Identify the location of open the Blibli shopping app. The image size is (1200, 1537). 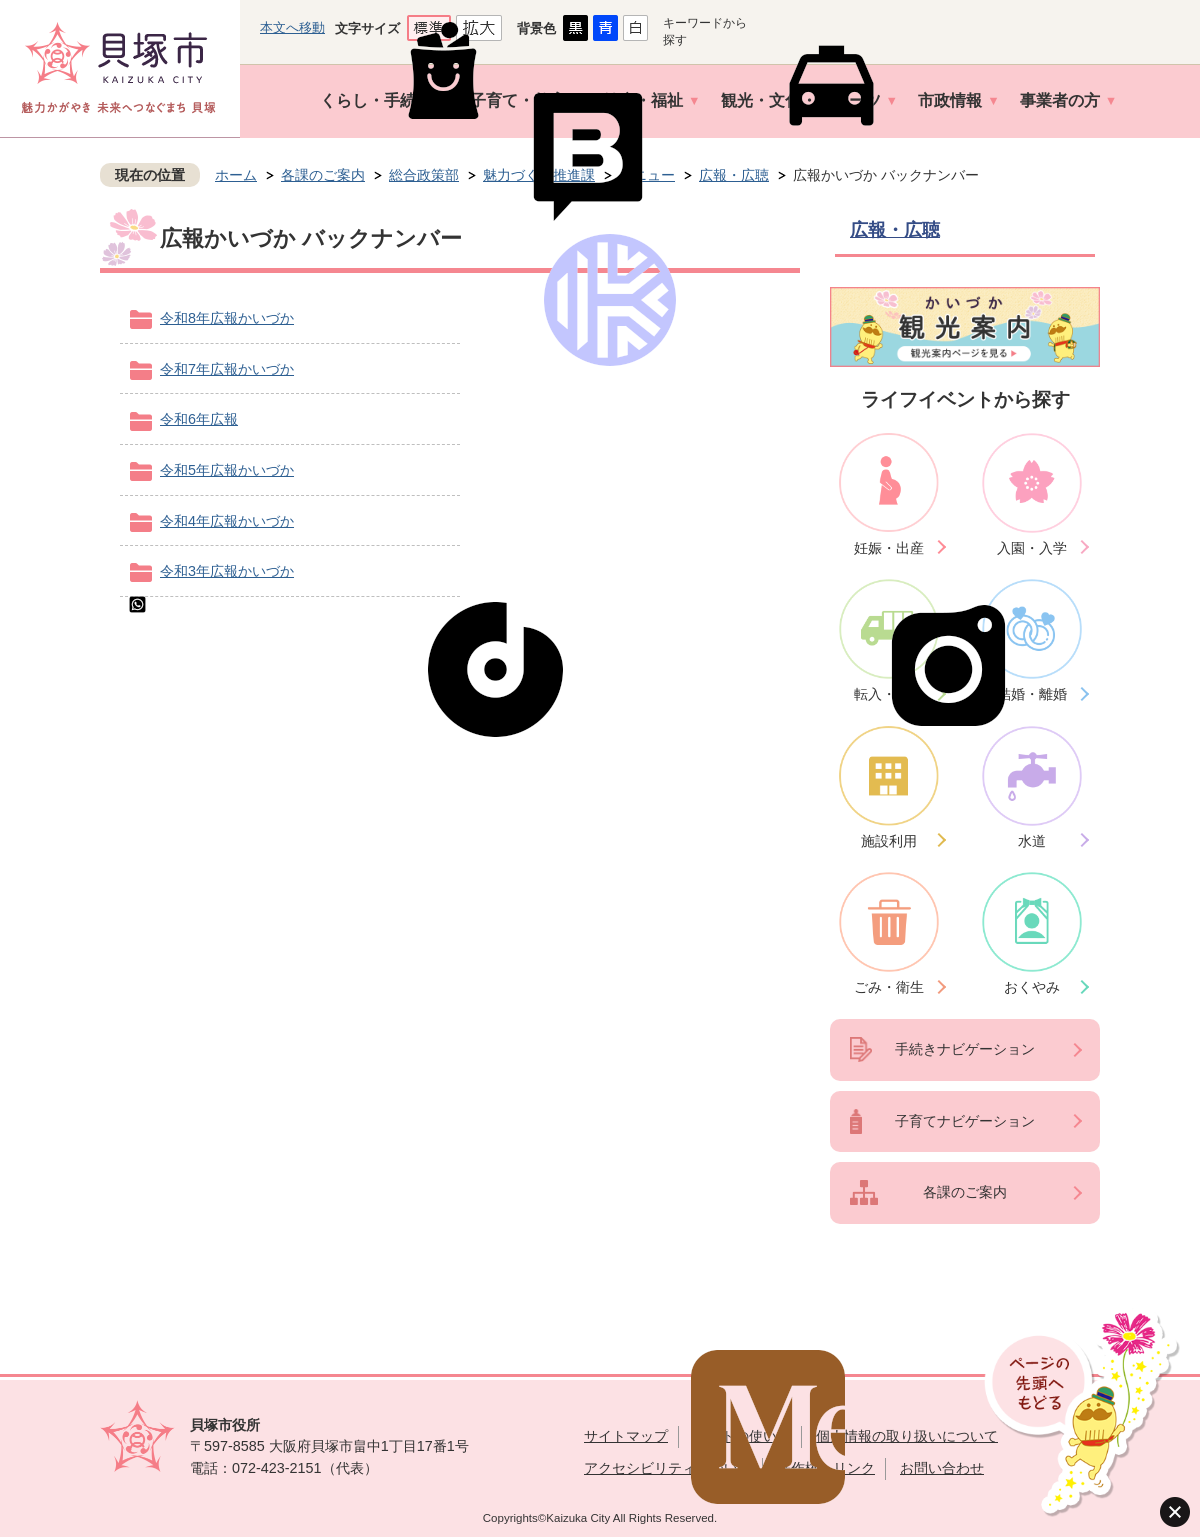
(443, 70).